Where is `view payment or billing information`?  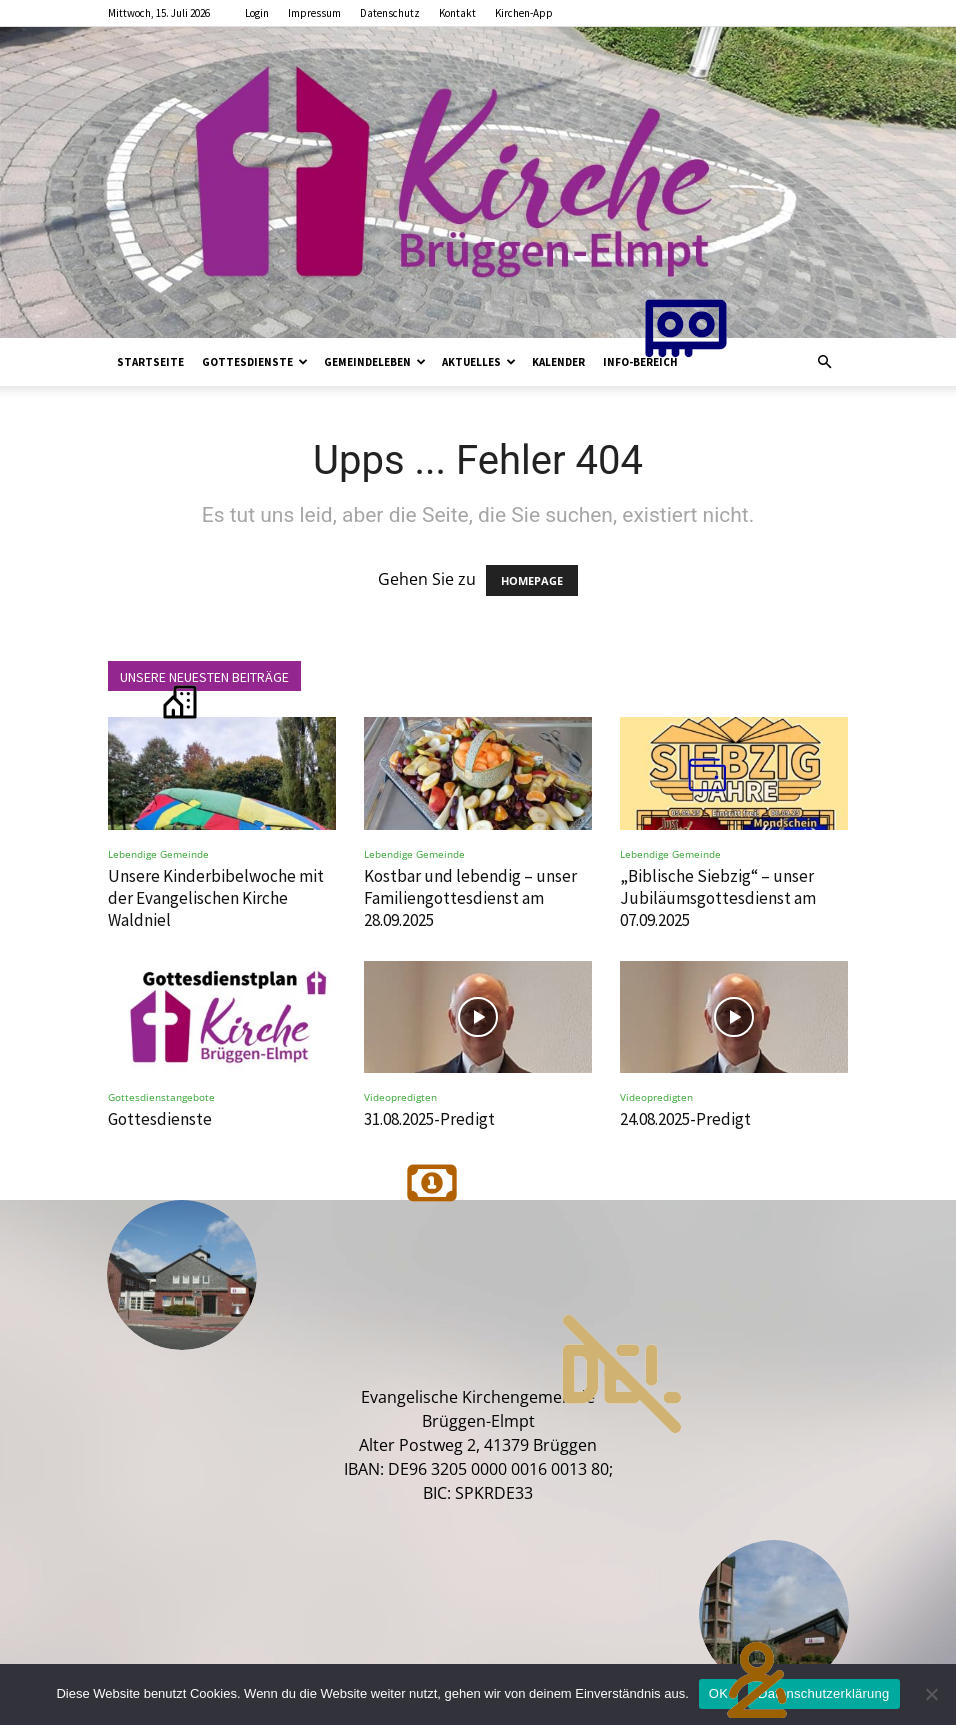 view payment or billing information is located at coordinates (432, 1183).